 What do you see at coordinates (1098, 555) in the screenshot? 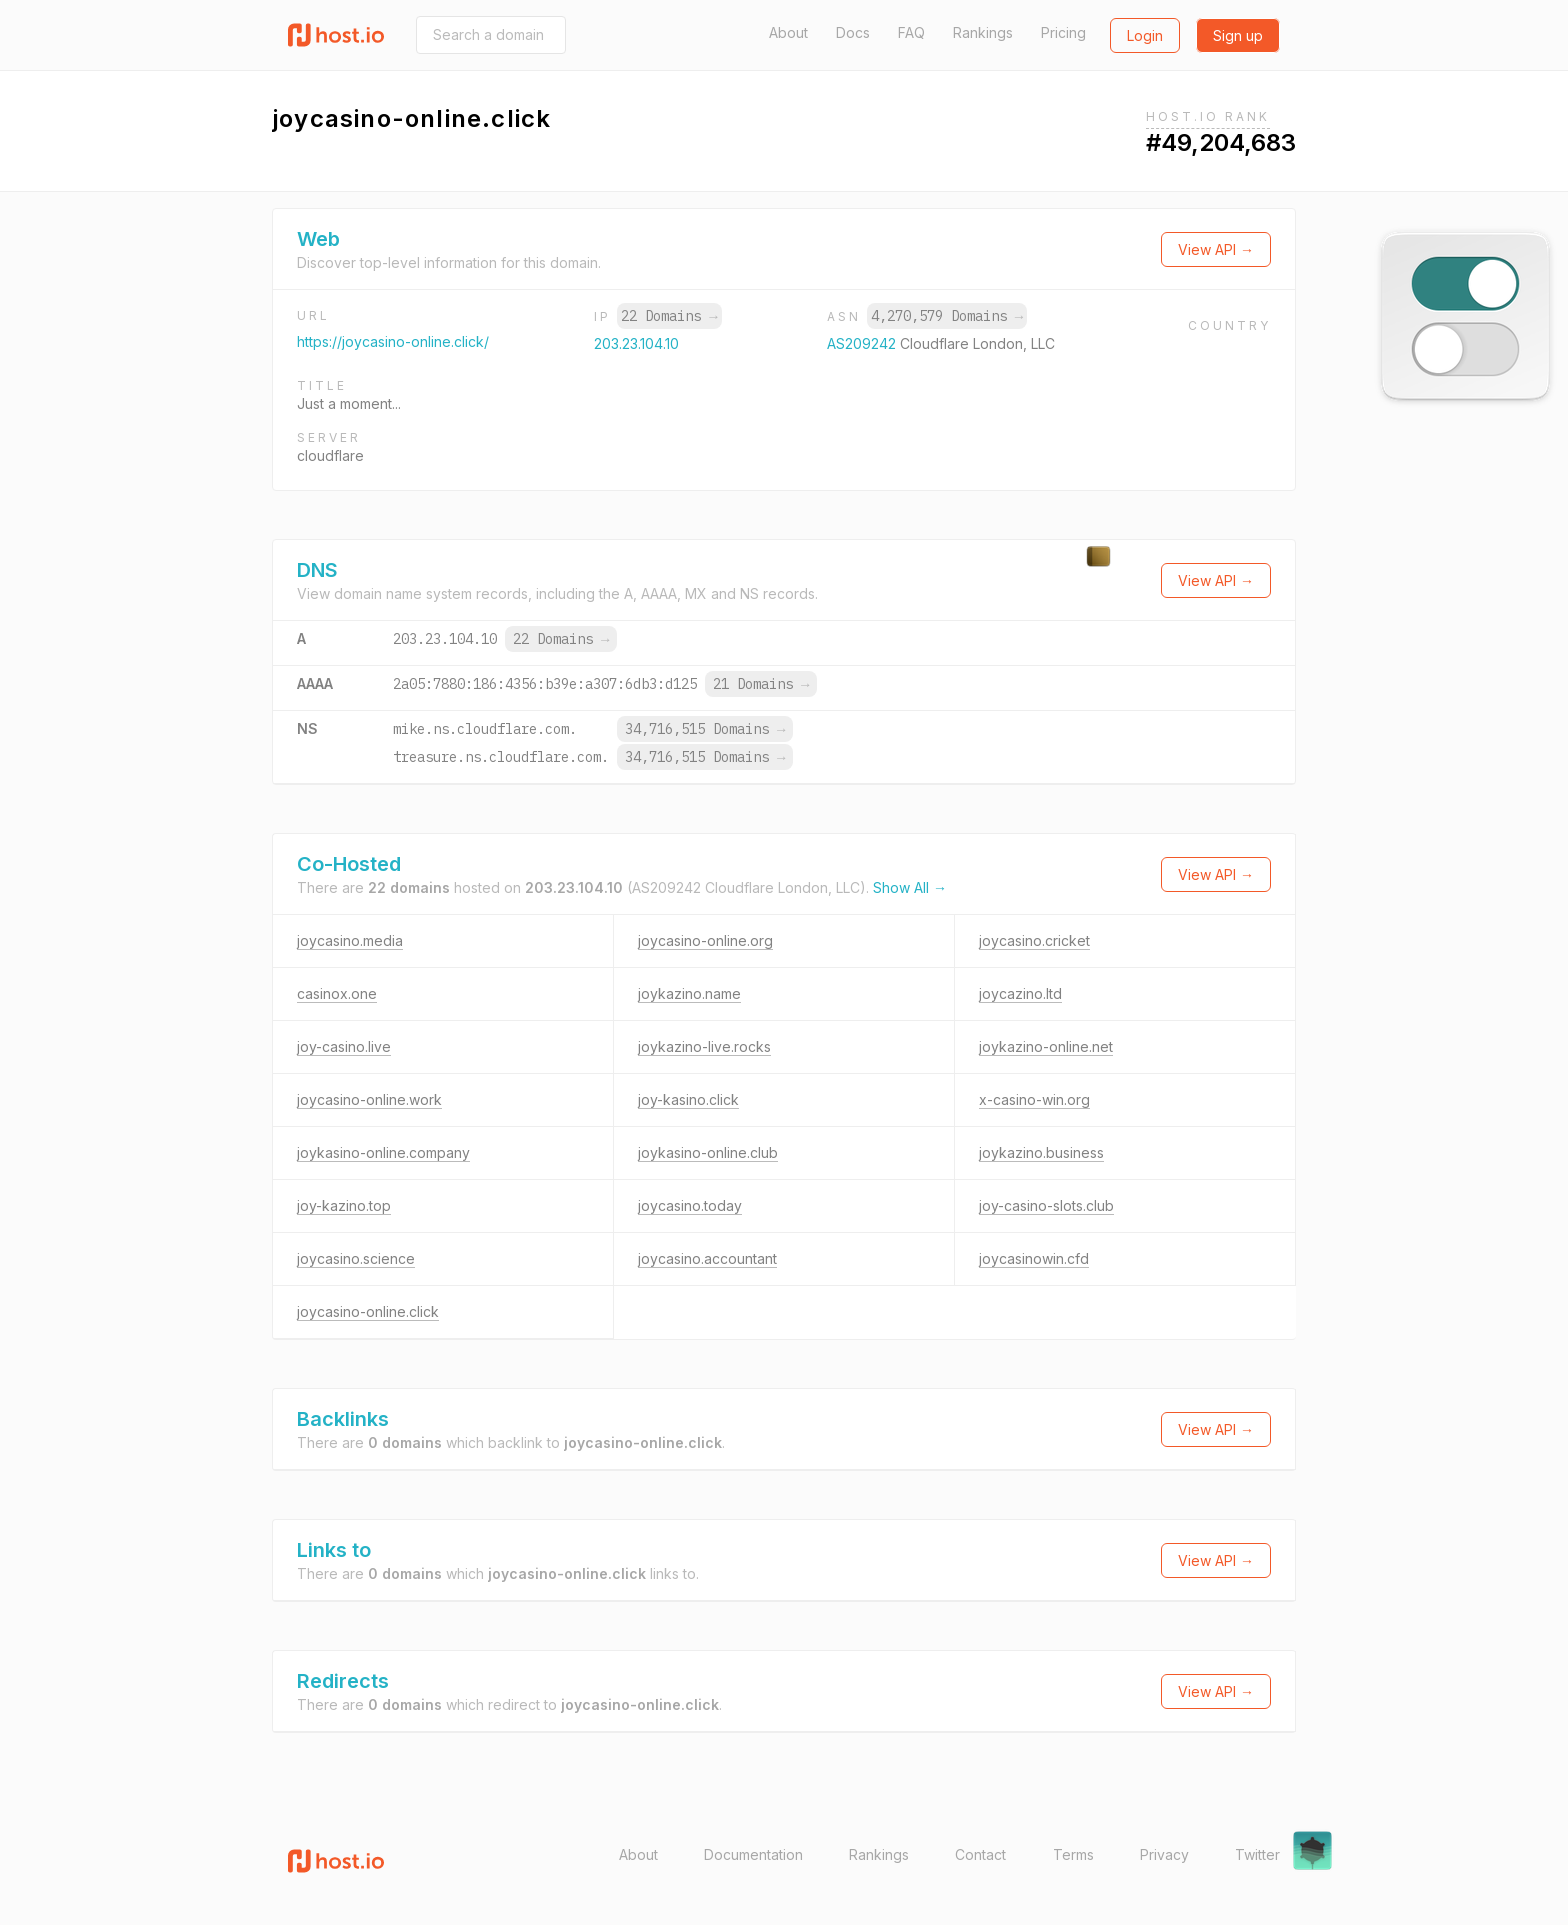
I see `access your desktop folder` at bounding box center [1098, 555].